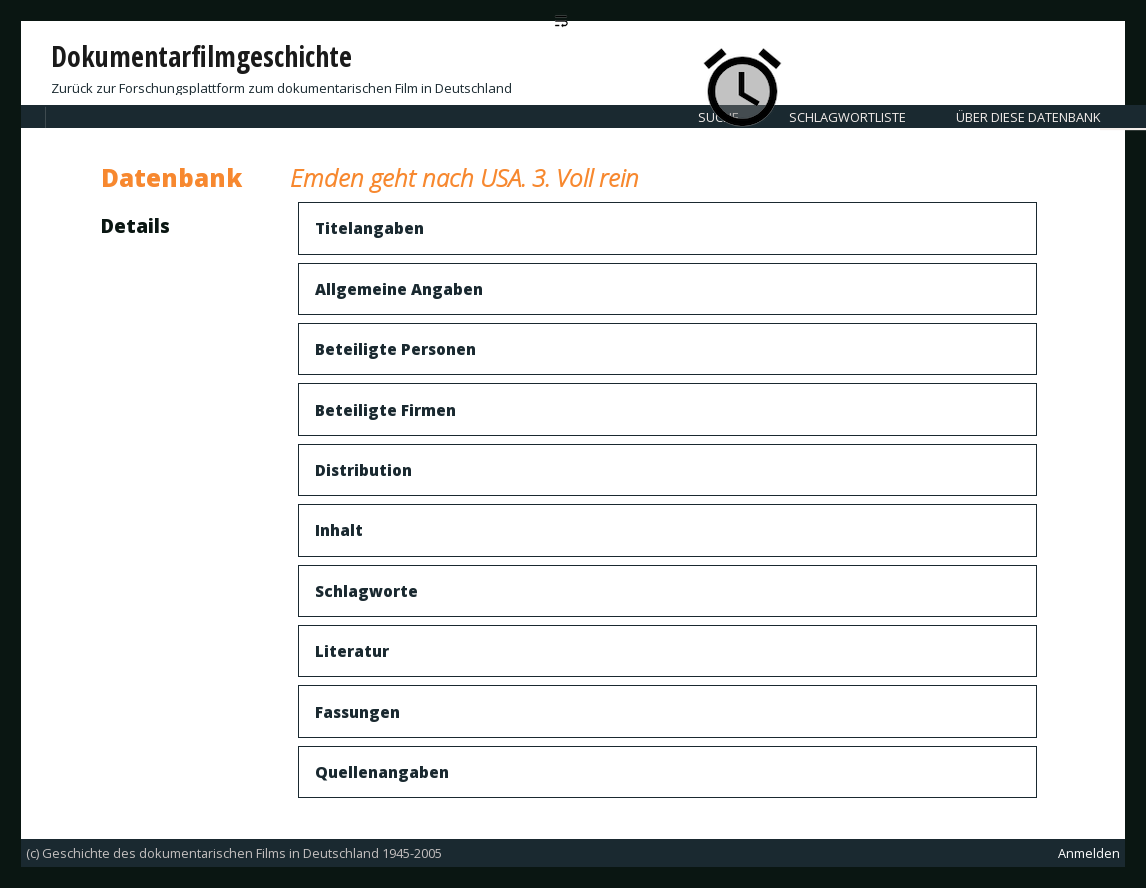 The width and height of the screenshot is (1146, 888). Describe the element at coordinates (742, 87) in the screenshot. I see `set or manage alarms` at that location.